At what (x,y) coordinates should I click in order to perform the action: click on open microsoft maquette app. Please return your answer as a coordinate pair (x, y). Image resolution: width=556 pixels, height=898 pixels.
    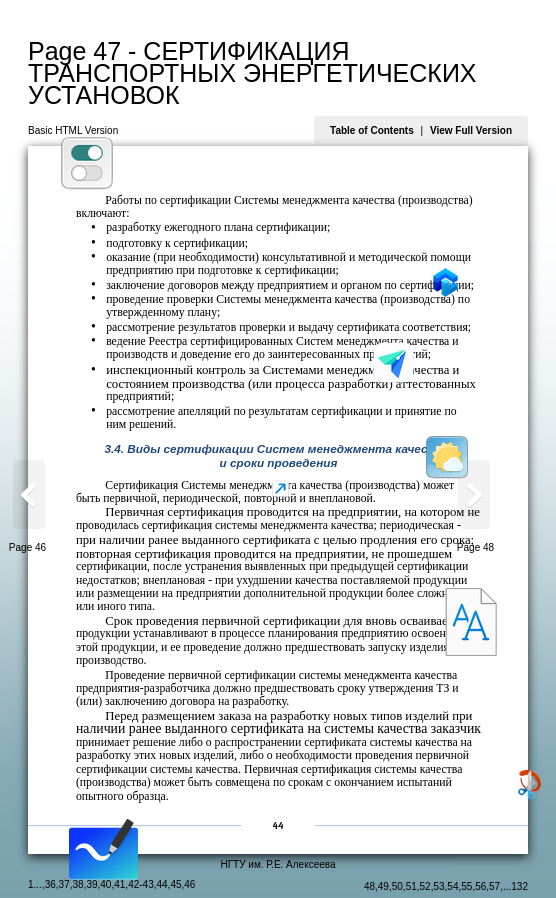
    Looking at the image, I should click on (445, 282).